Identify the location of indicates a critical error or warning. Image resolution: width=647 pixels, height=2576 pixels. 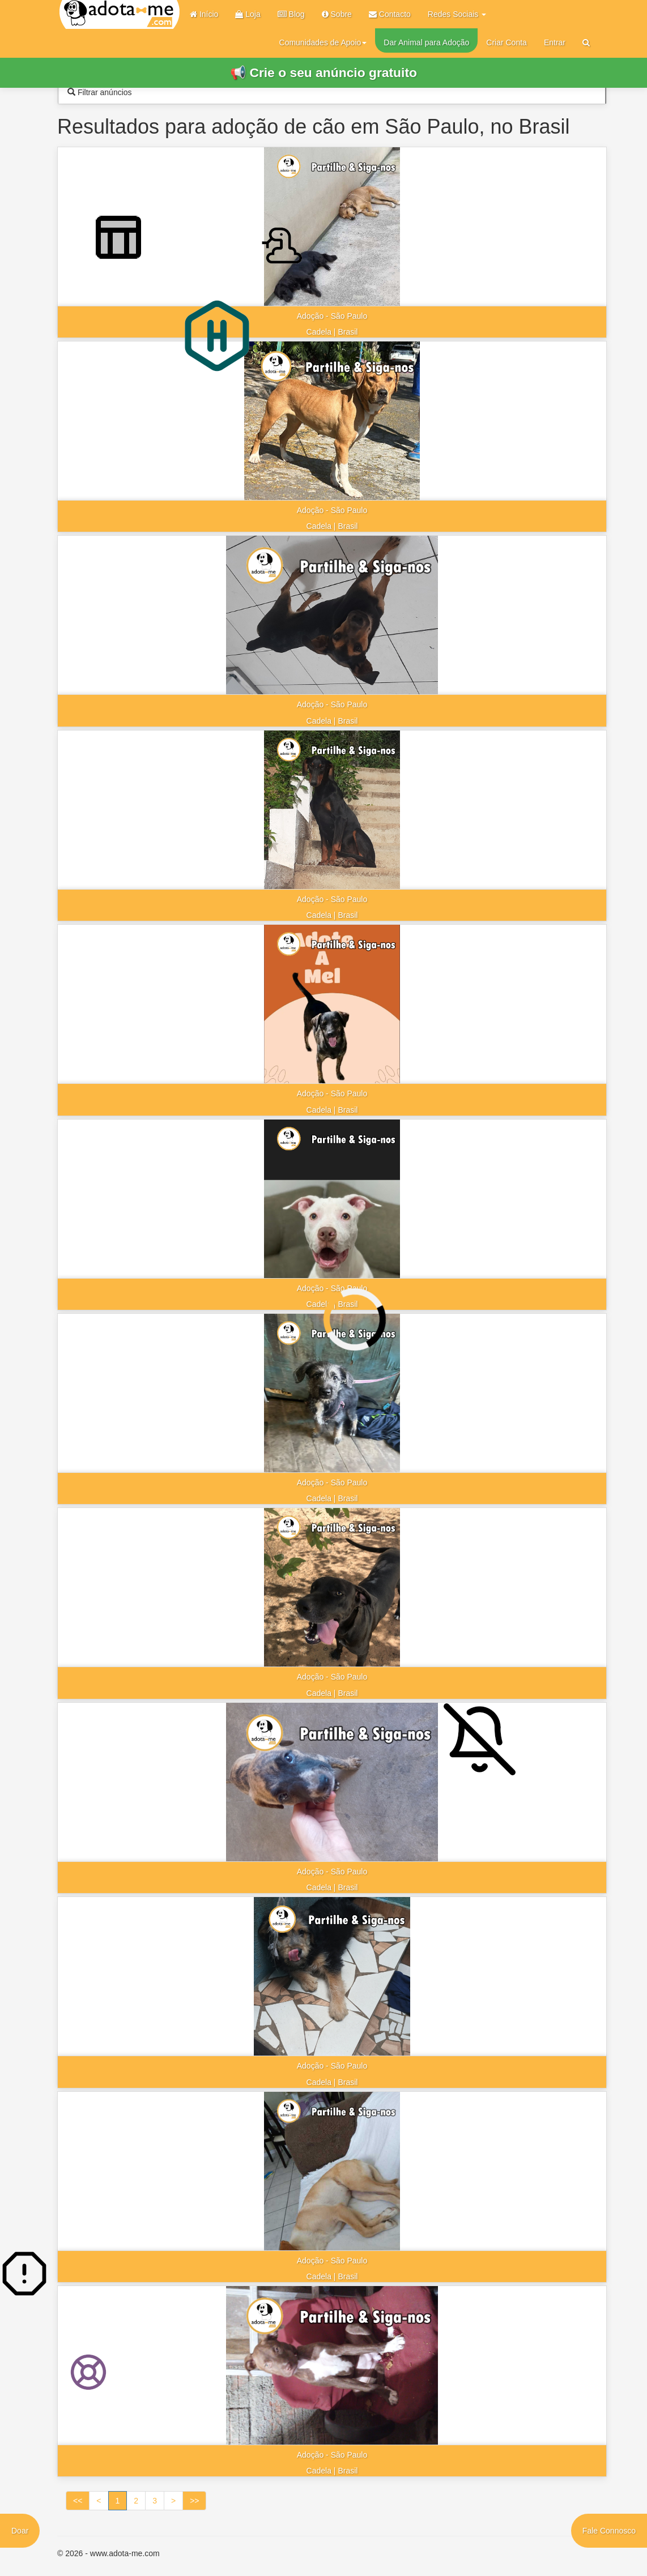
(24, 2274).